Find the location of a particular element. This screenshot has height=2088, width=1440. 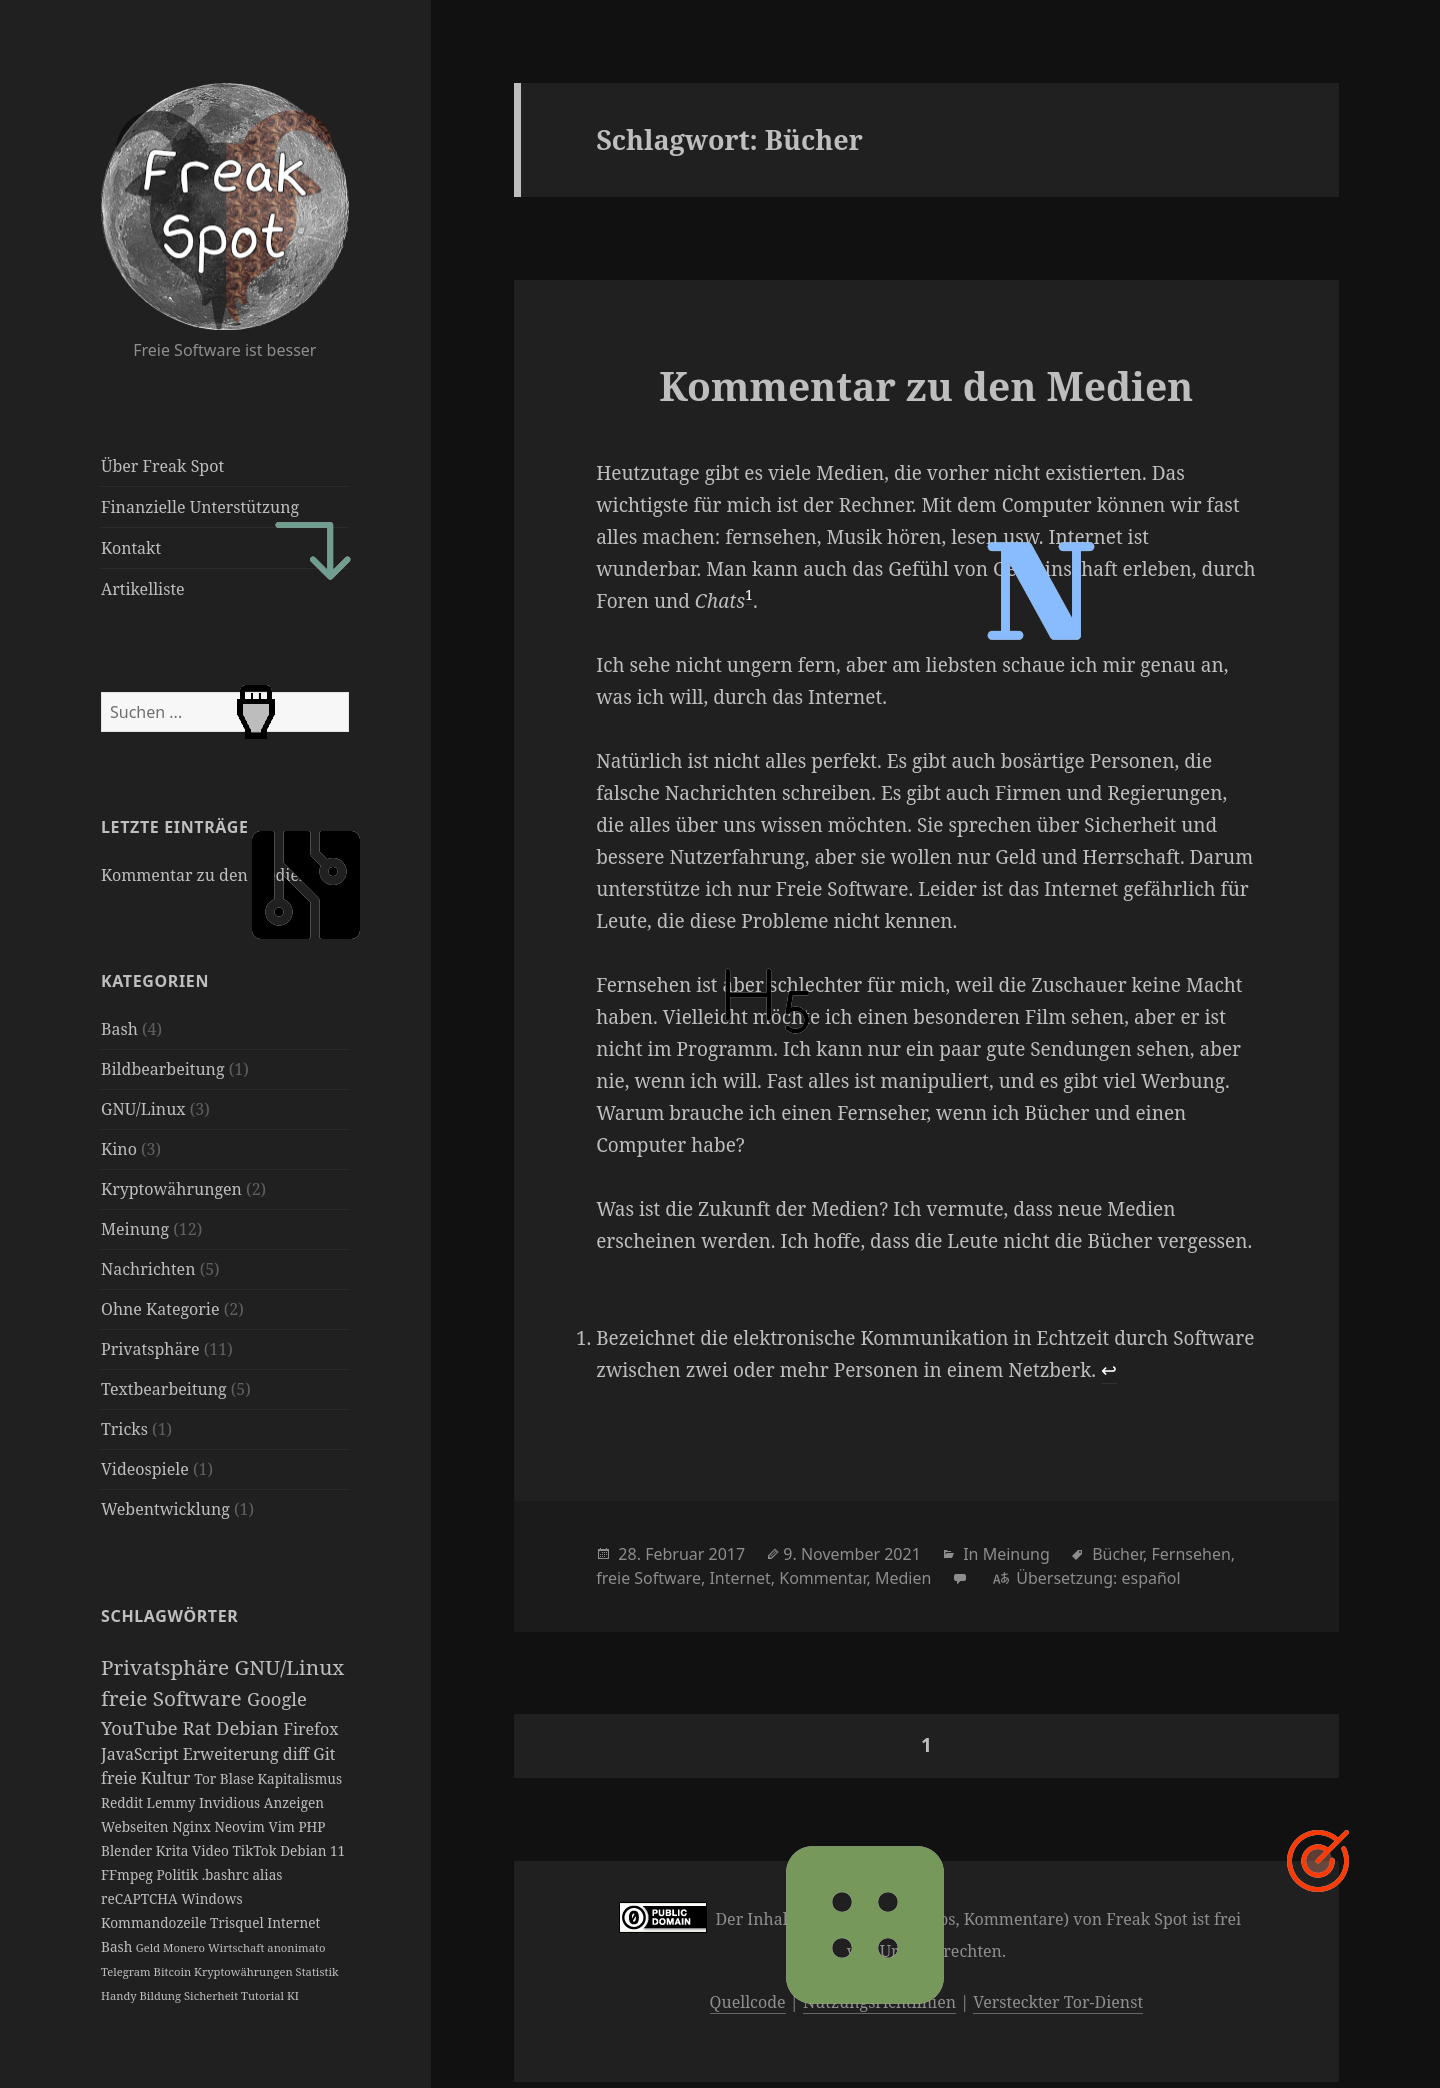

move item right then down is located at coordinates (313, 548).